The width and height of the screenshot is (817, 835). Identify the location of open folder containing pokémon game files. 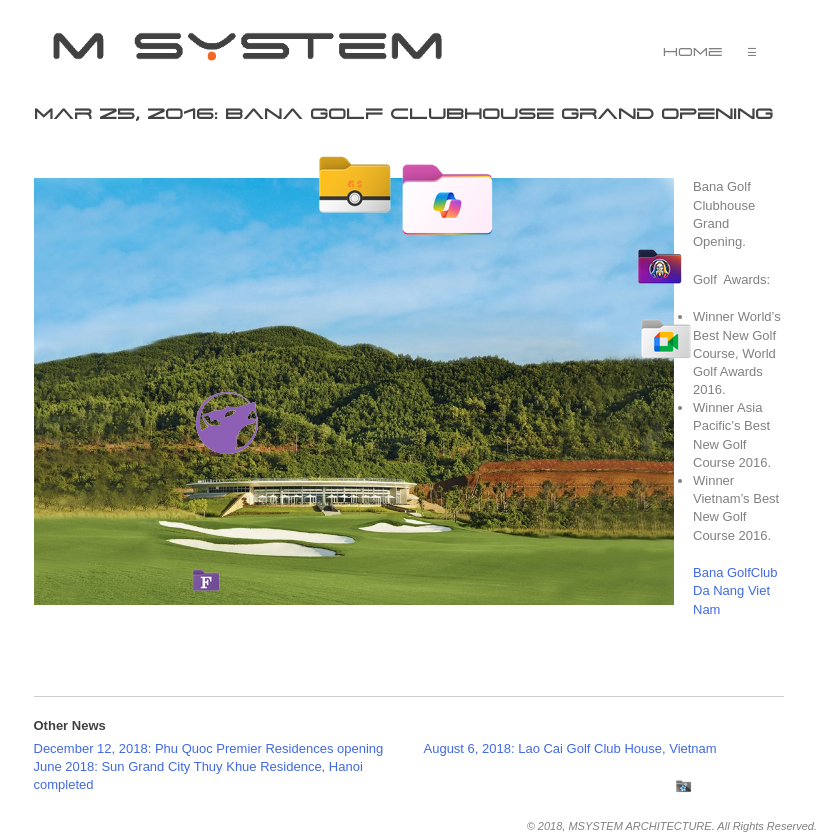
(354, 186).